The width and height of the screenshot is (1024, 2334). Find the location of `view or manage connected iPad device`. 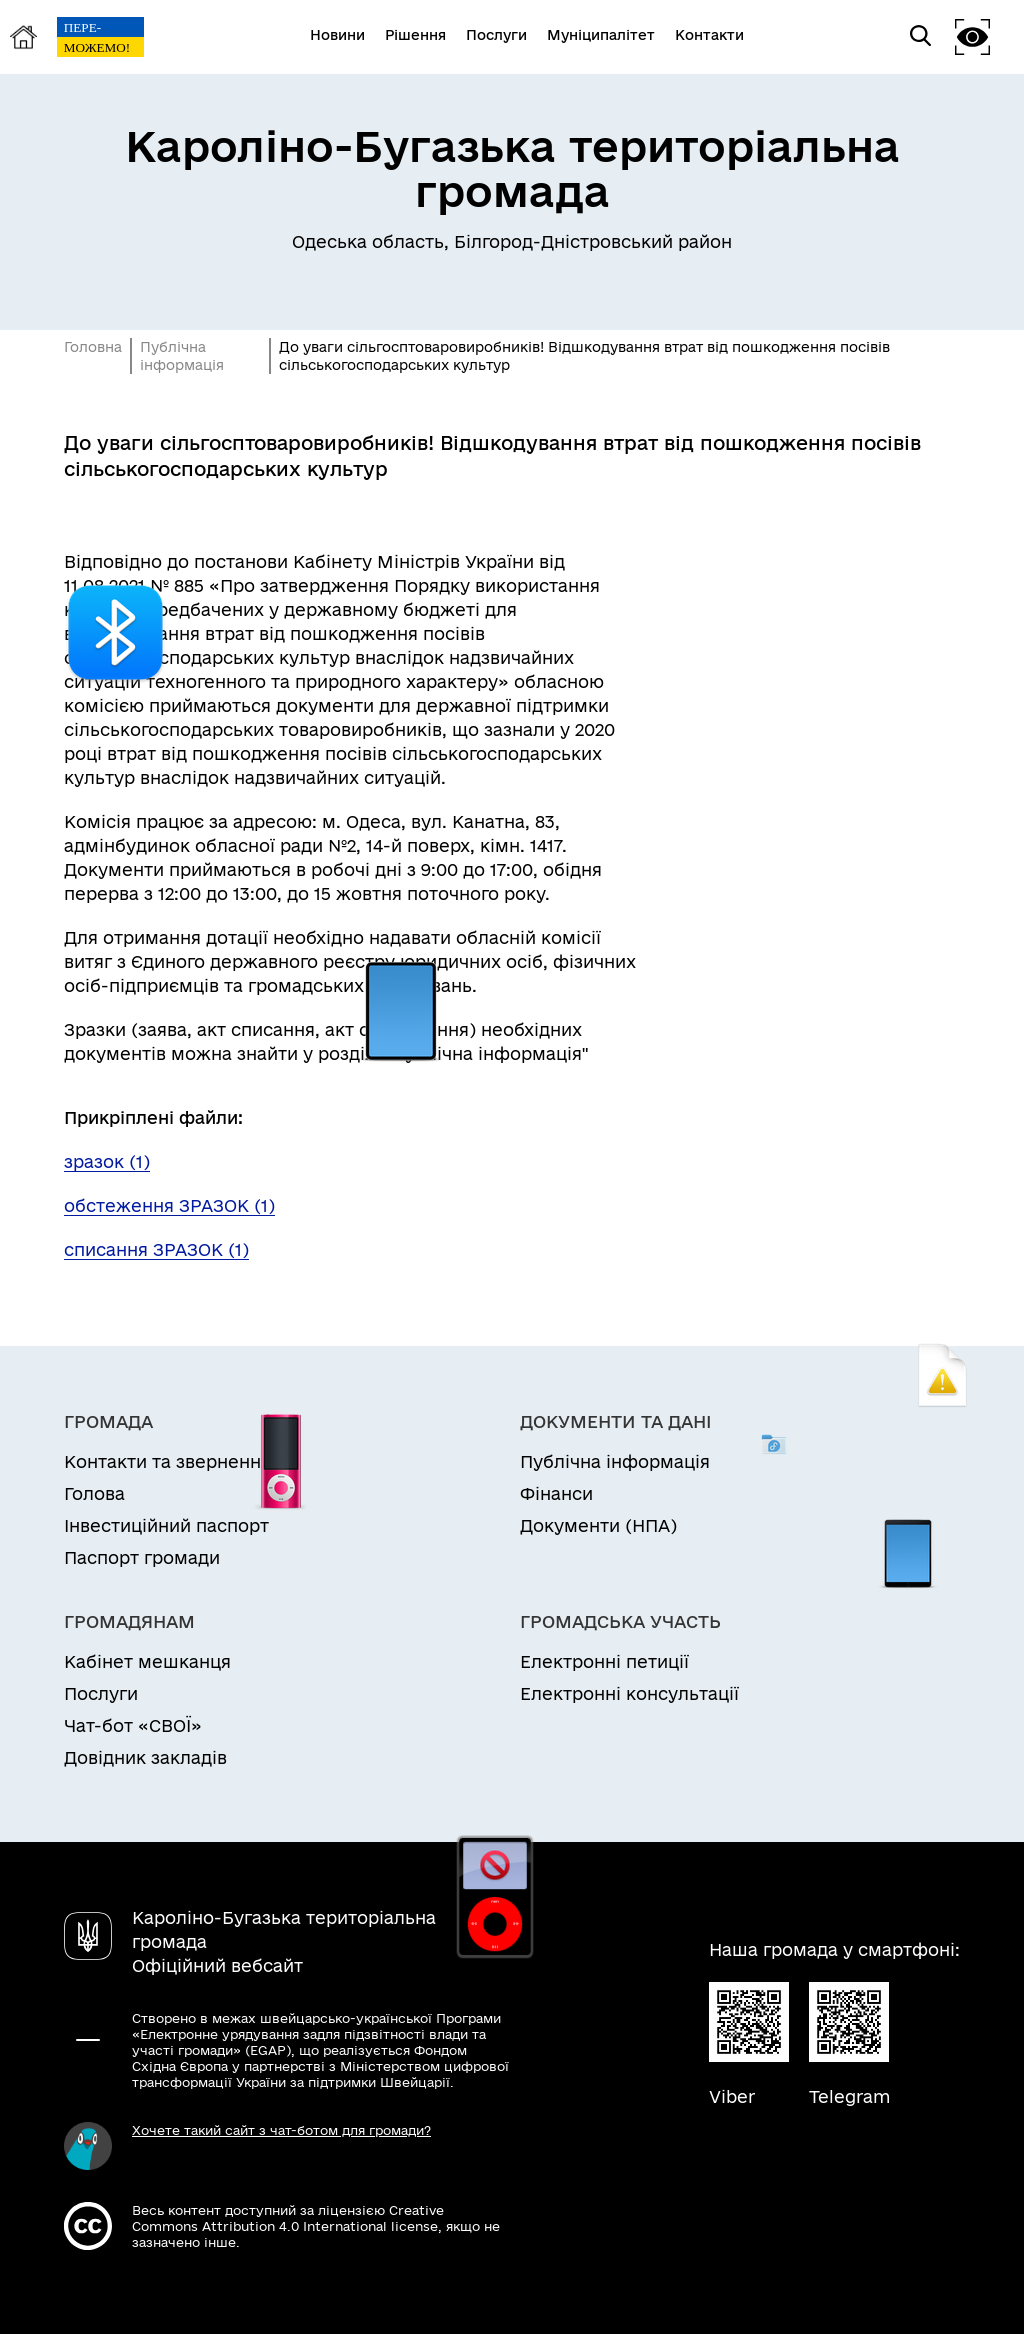

view or manage connected iPad device is located at coordinates (908, 1554).